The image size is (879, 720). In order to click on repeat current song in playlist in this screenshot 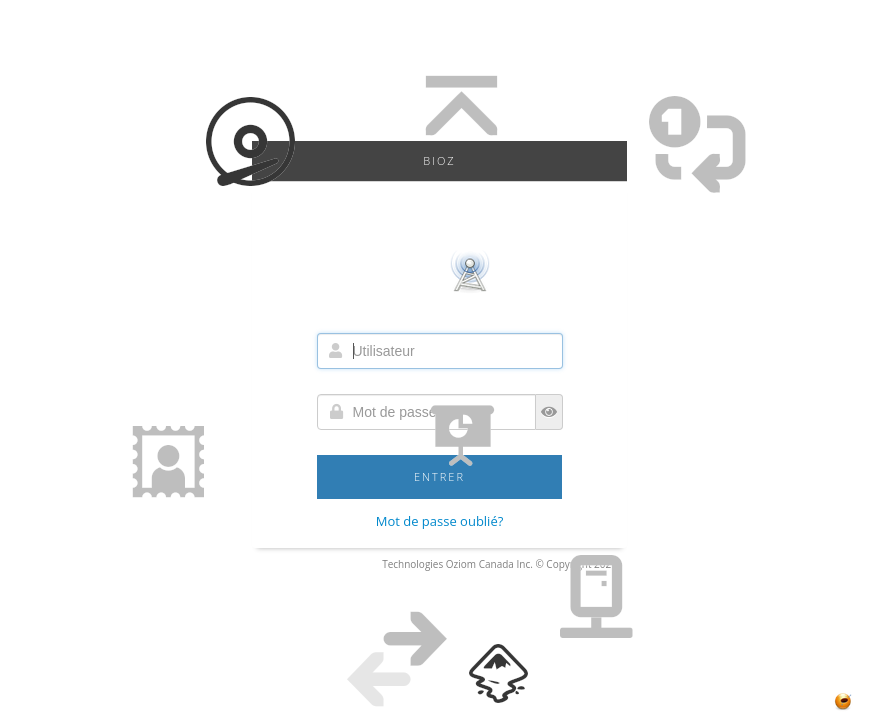, I will do `click(700, 147)`.